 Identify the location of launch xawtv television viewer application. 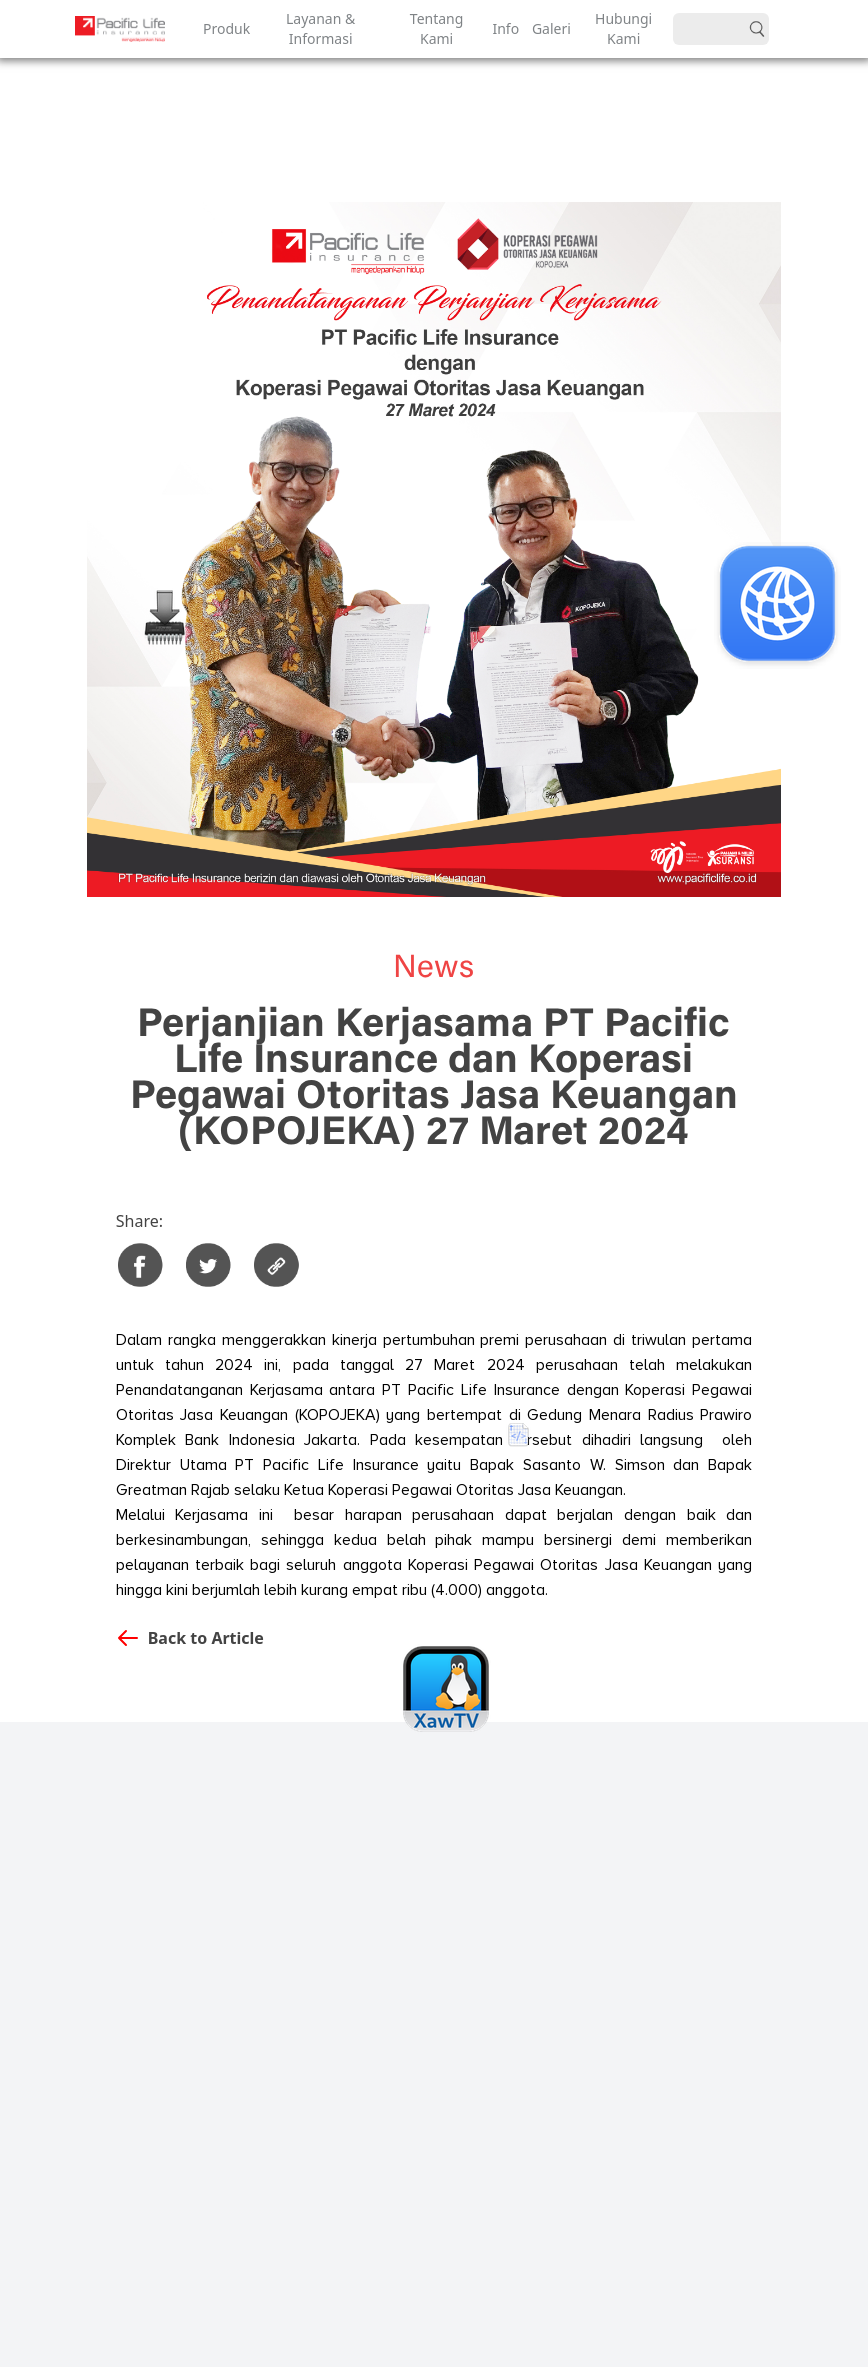
(446, 1689).